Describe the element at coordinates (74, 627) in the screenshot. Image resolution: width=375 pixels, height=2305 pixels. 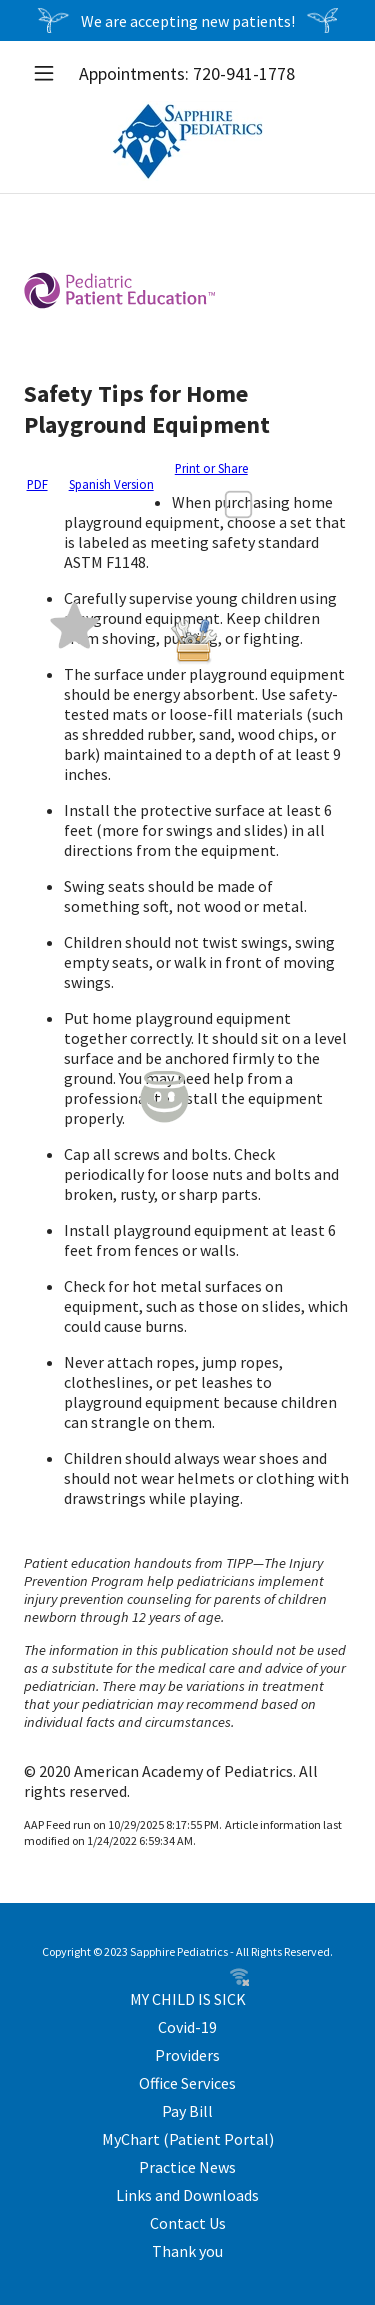
I see `indicates a favorited or starred item` at that location.